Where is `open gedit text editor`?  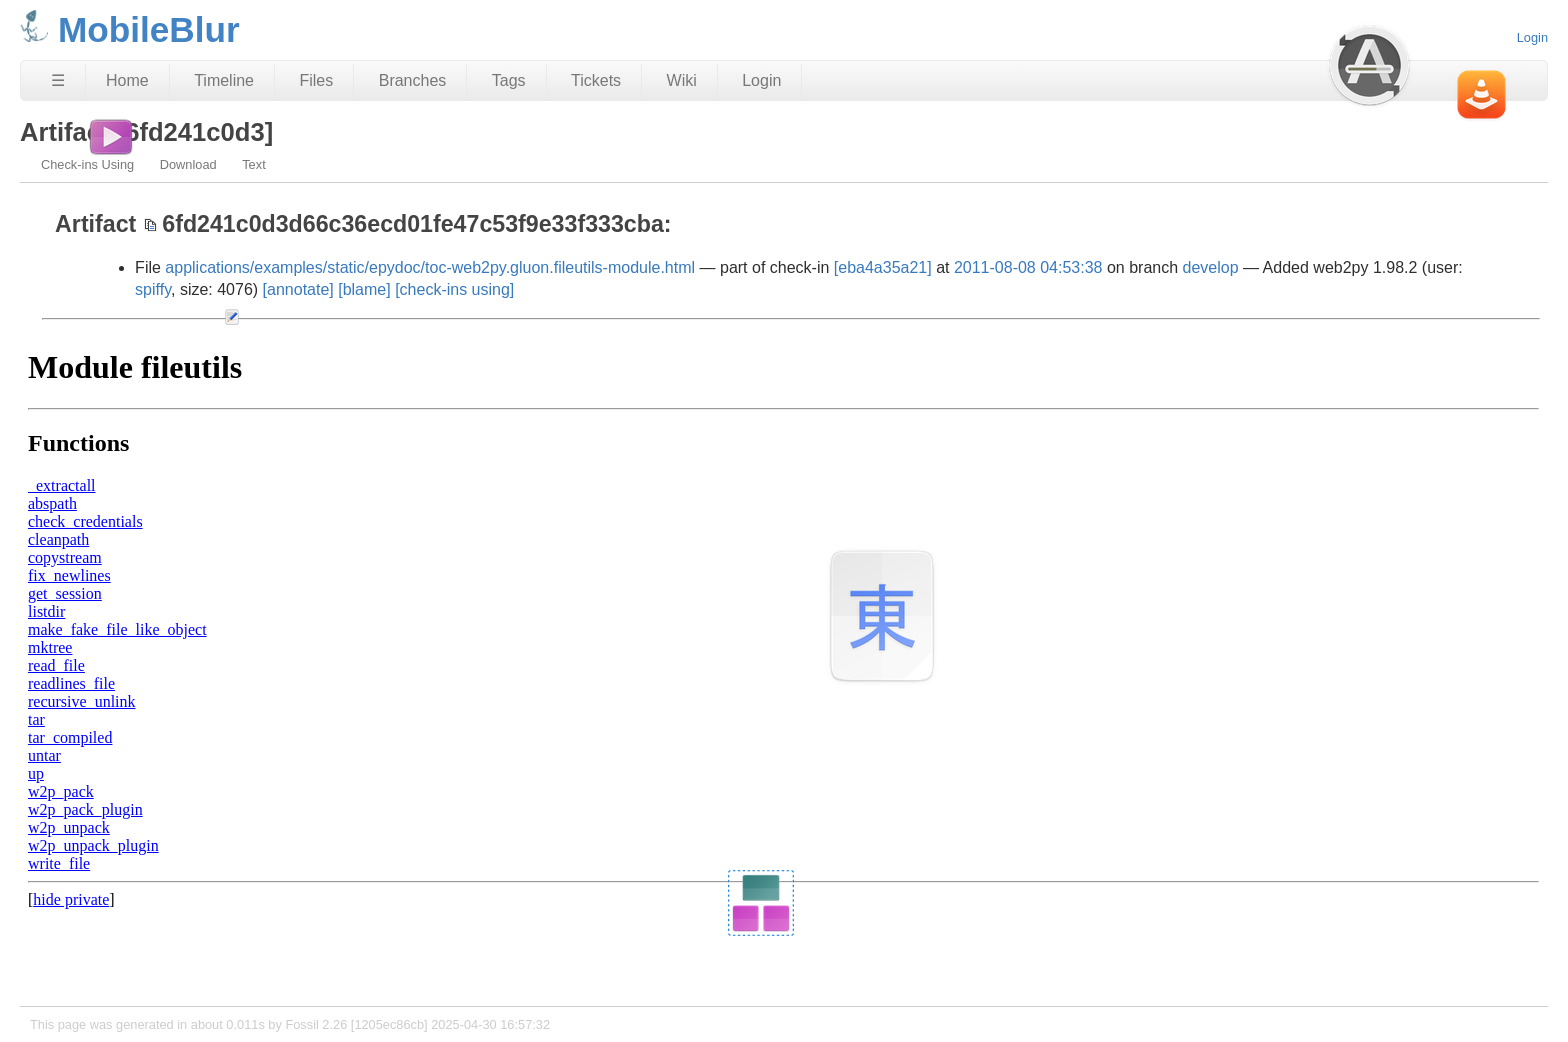 open gedit text editor is located at coordinates (232, 317).